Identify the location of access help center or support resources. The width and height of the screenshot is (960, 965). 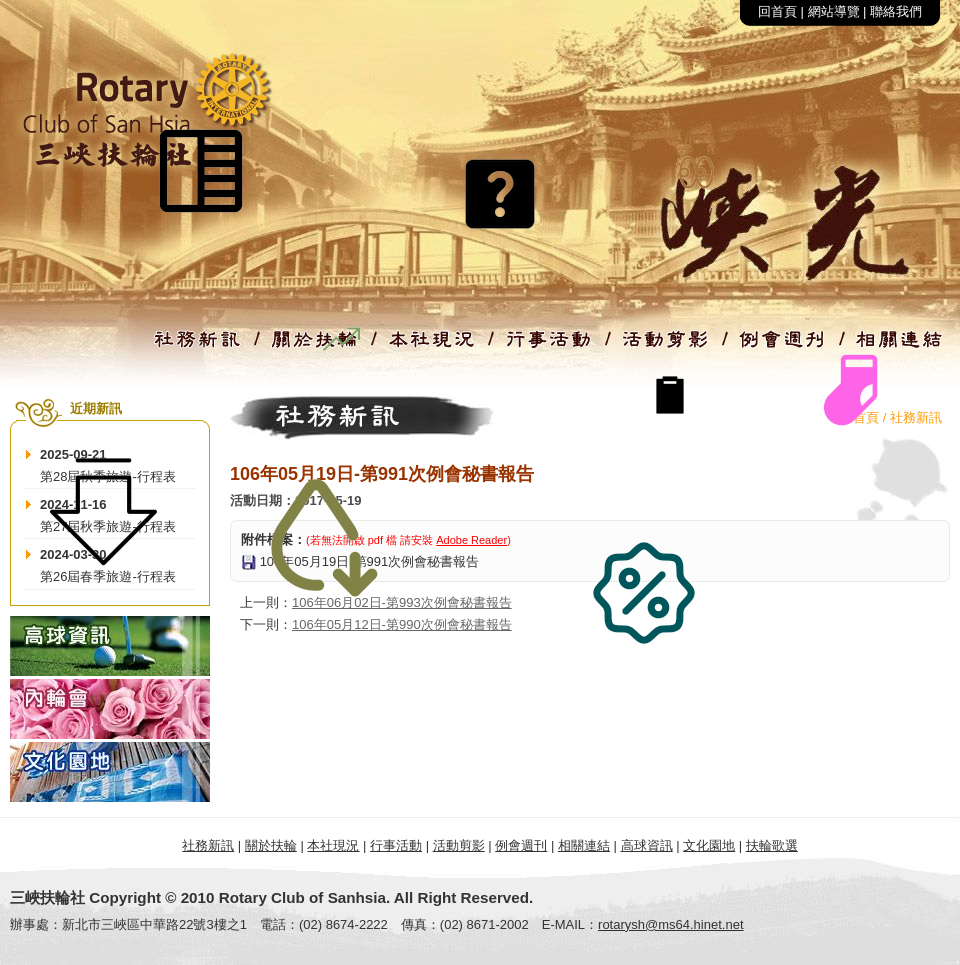
(500, 194).